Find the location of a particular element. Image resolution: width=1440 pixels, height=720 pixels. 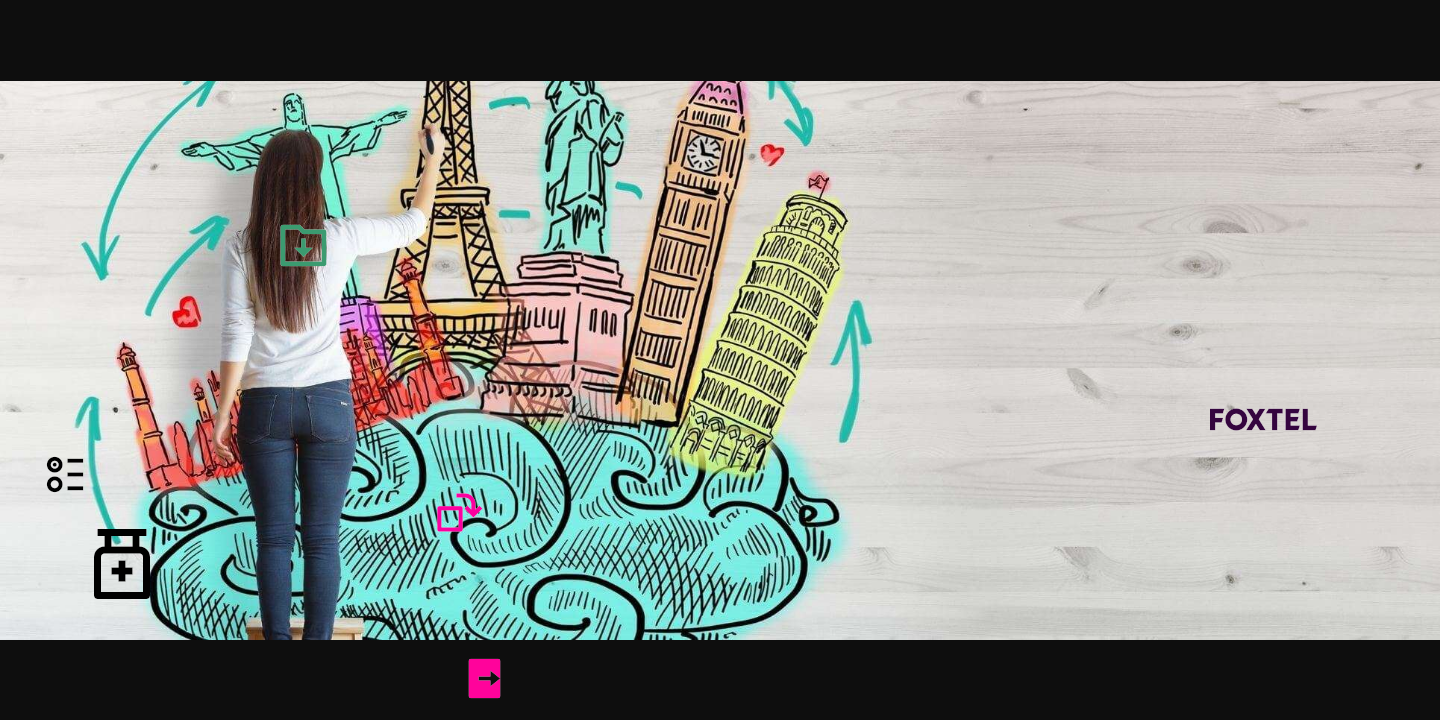

download folder contents is located at coordinates (303, 245).